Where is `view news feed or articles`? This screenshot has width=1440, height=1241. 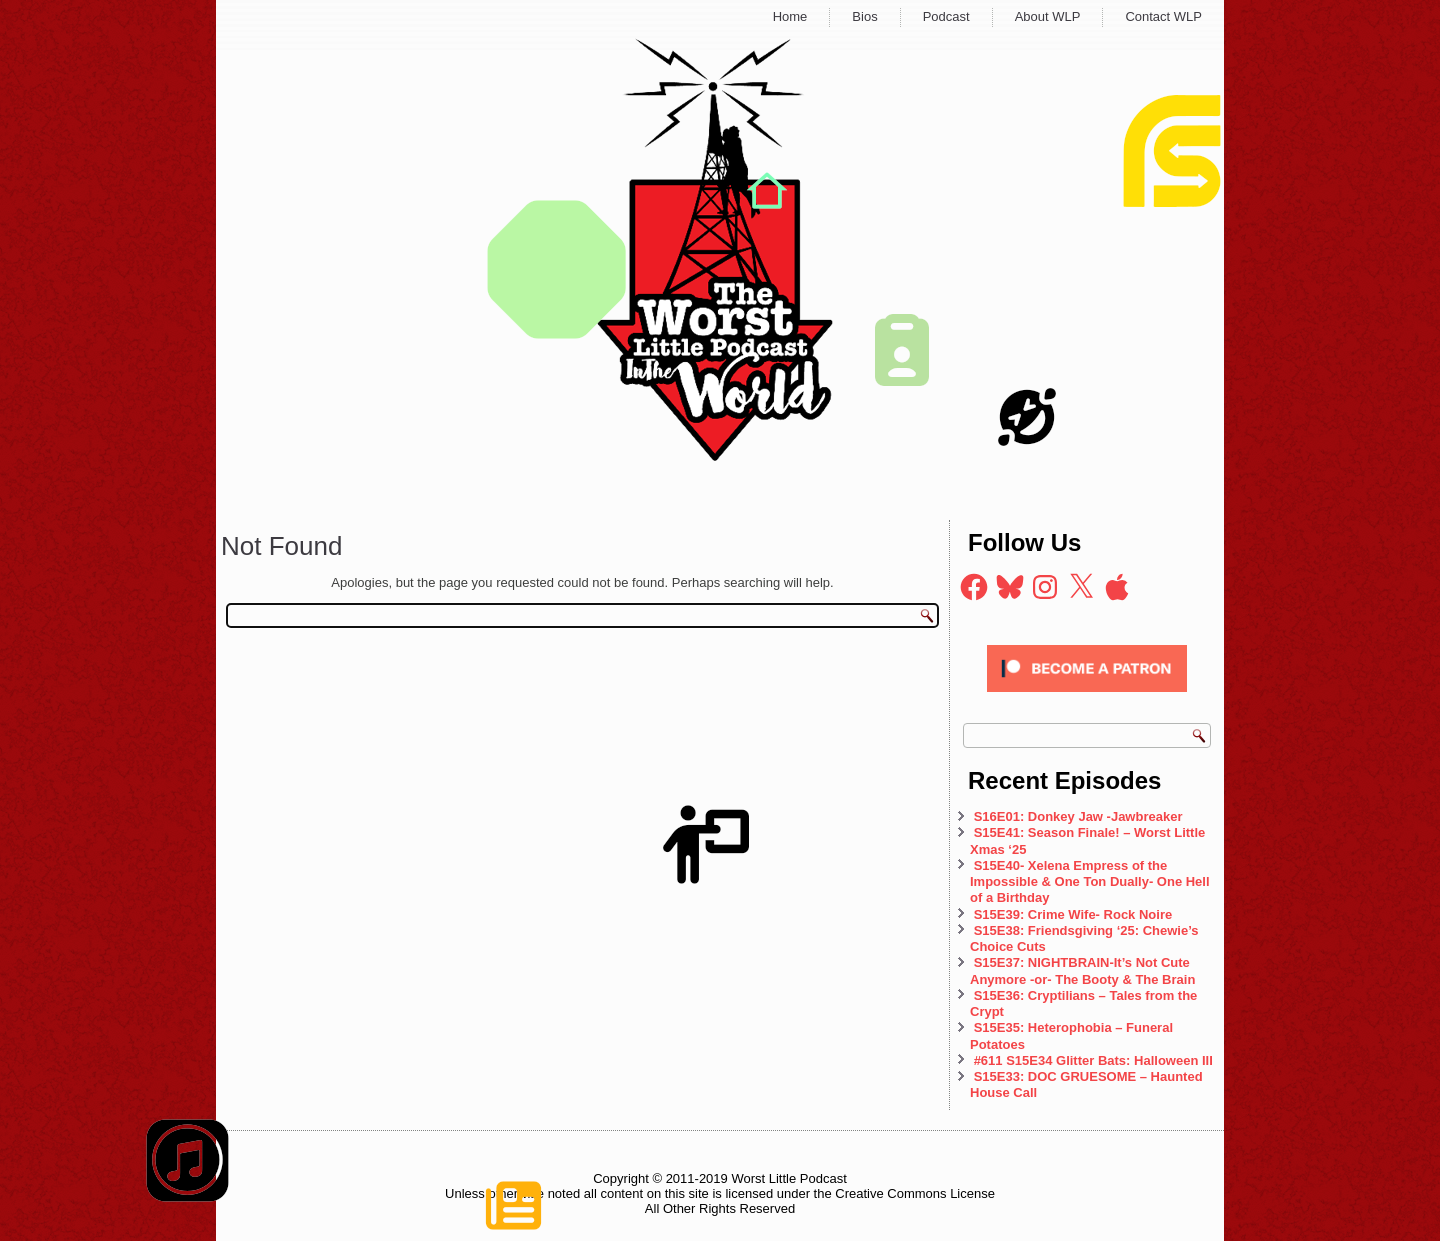
view news feed or articles is located at coordinates (513, 1205).